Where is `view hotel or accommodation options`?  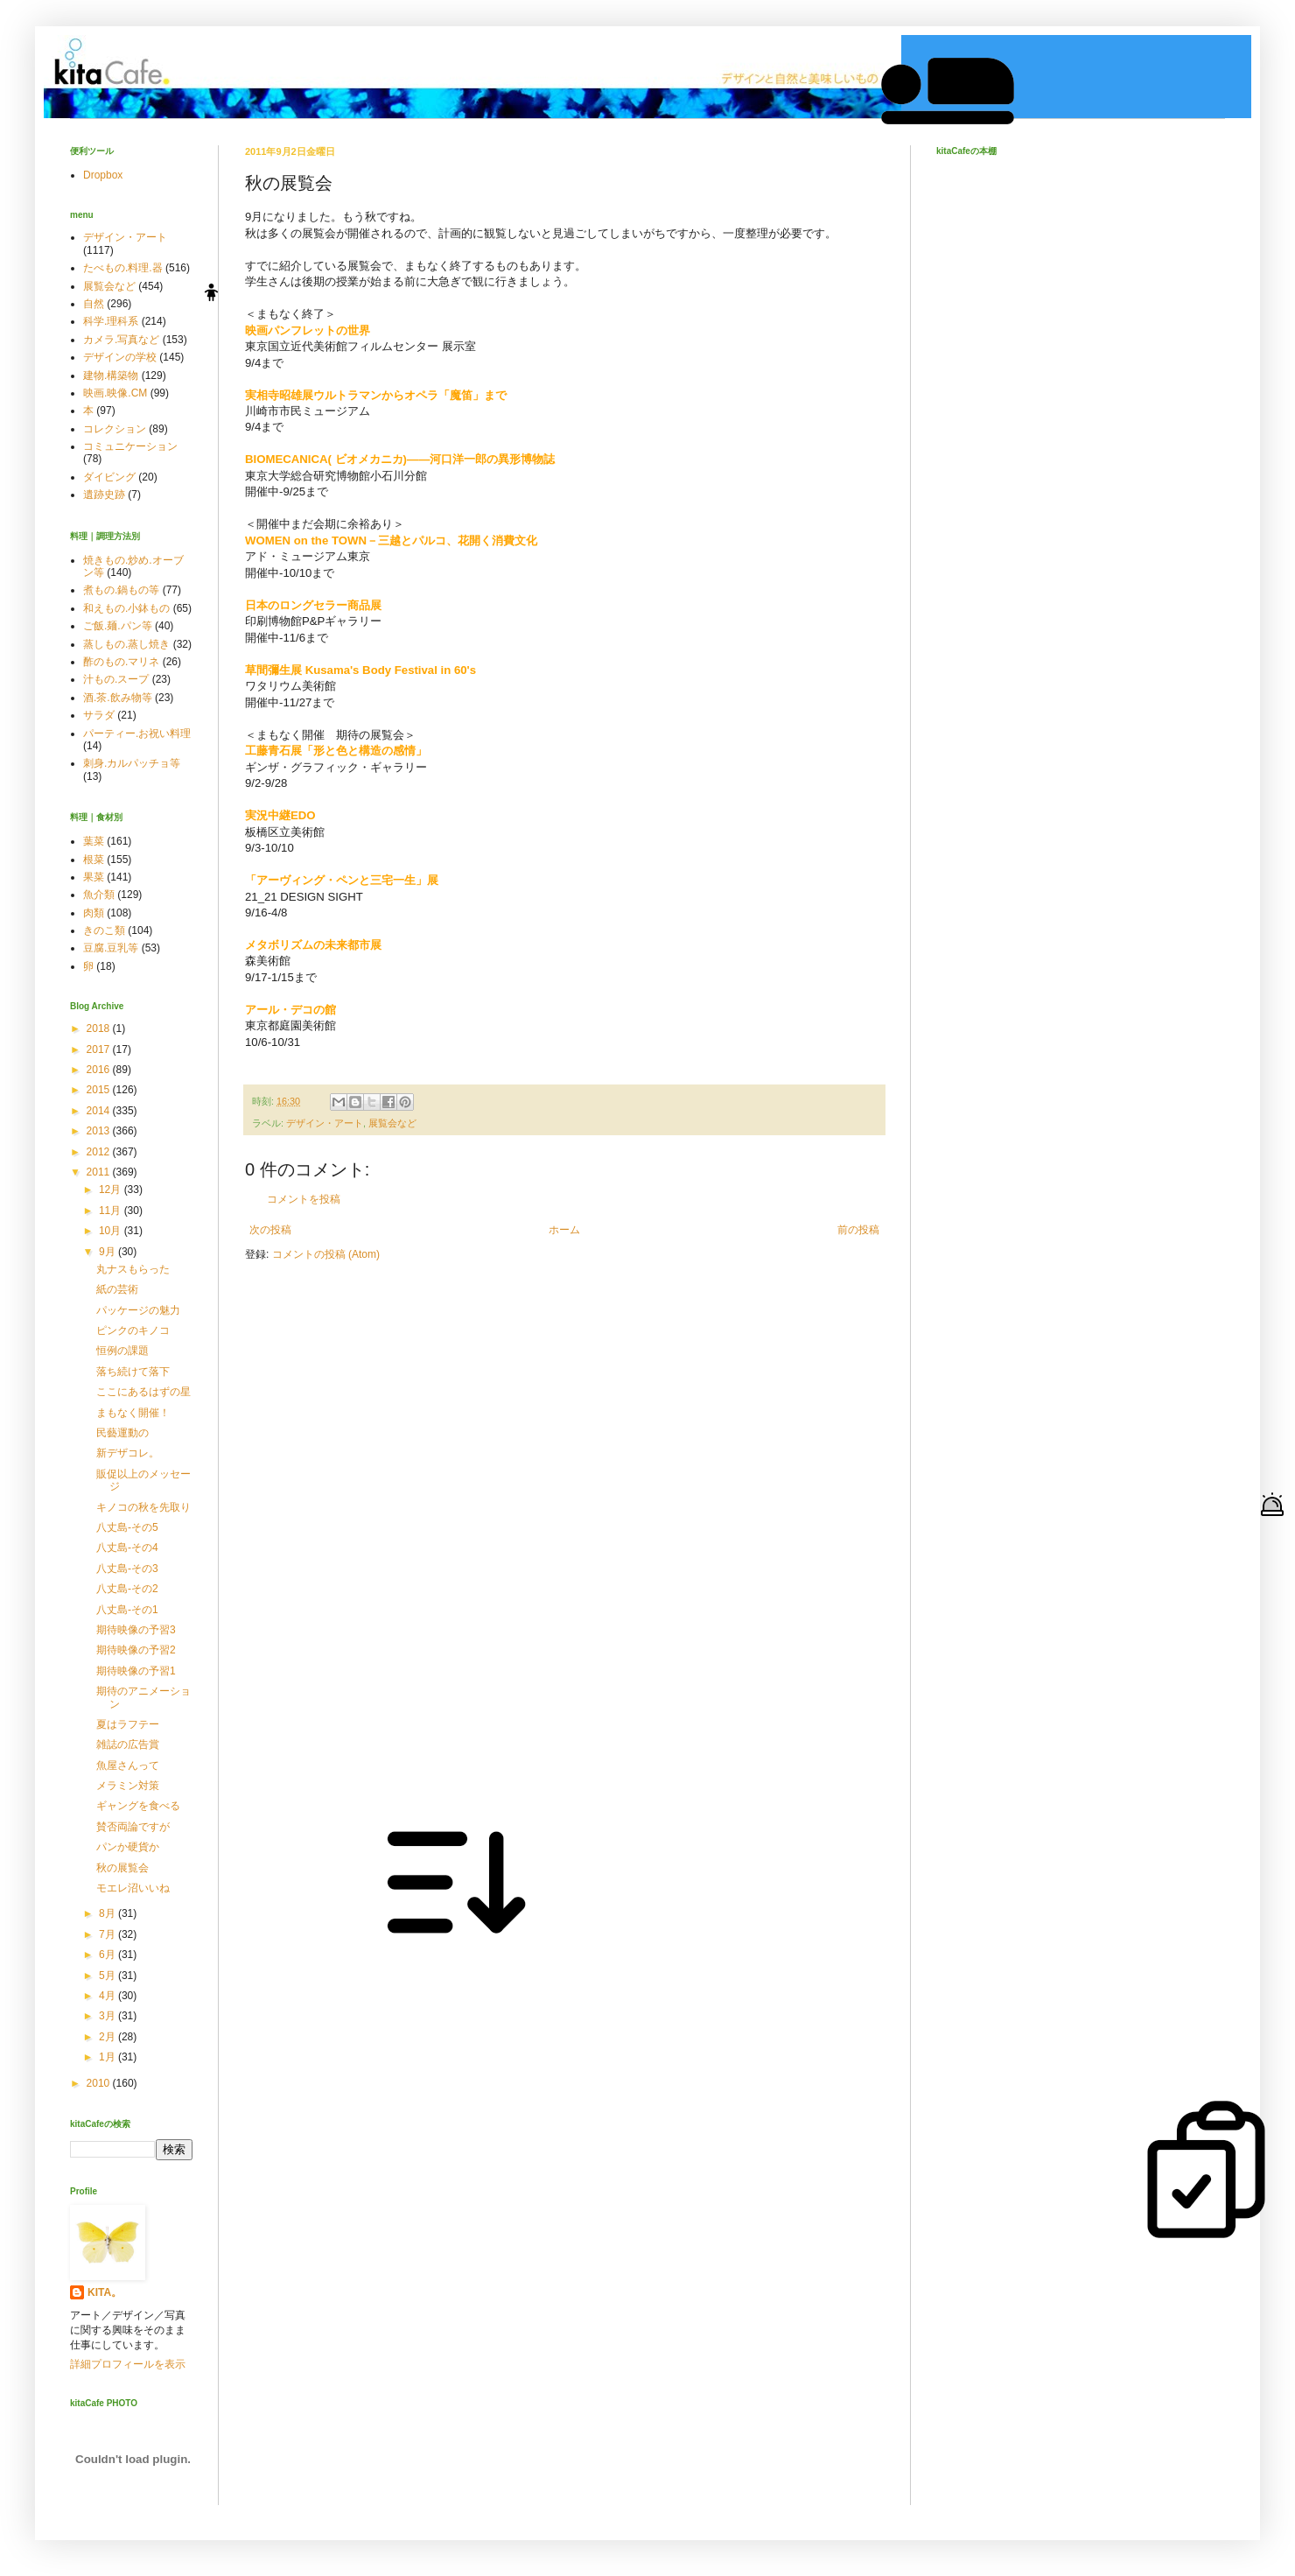
view hotel or accommodation options is located at coordinates (948, 91).